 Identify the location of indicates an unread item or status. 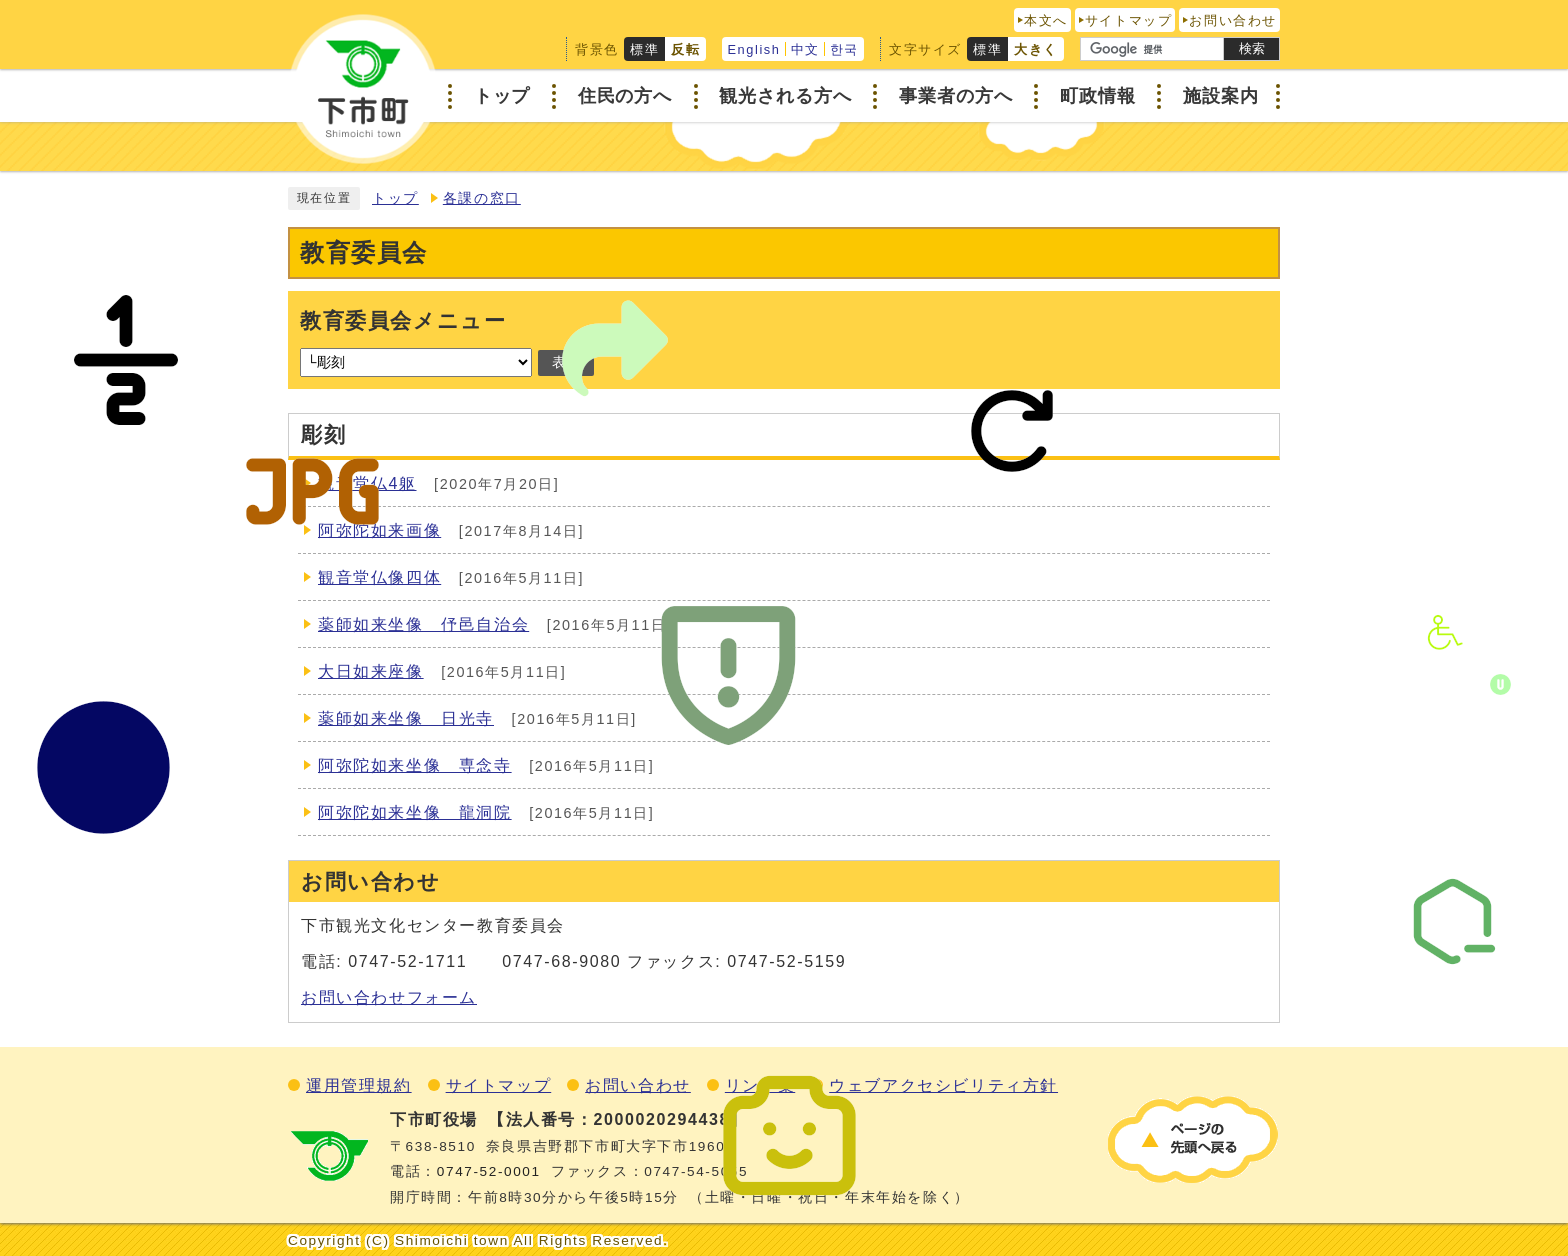
(1500, 684).